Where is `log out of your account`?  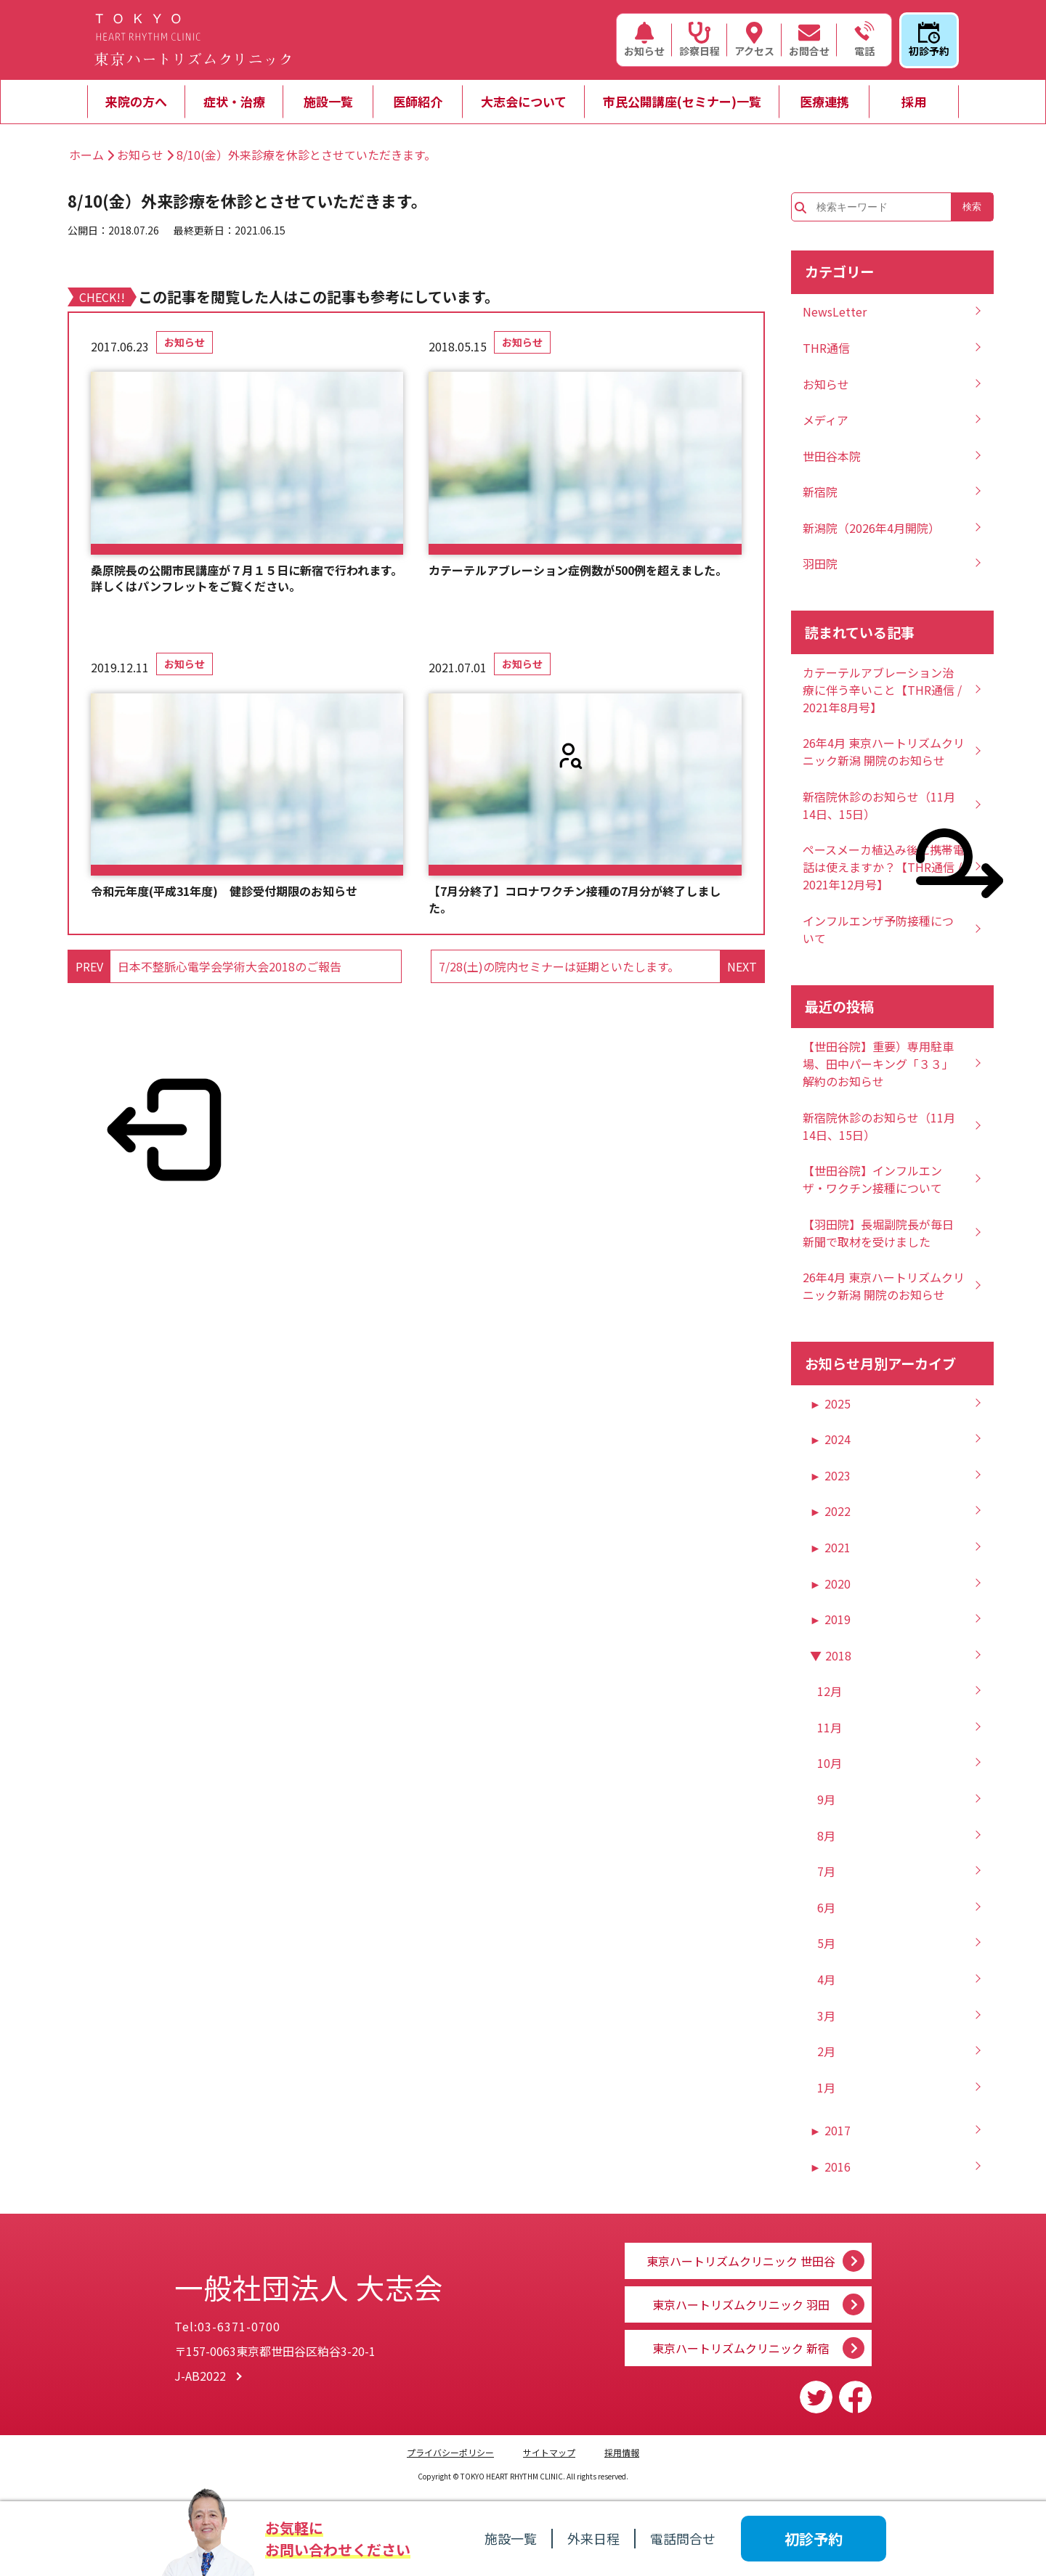
log out of your account is located at coordinates (164, 1130).